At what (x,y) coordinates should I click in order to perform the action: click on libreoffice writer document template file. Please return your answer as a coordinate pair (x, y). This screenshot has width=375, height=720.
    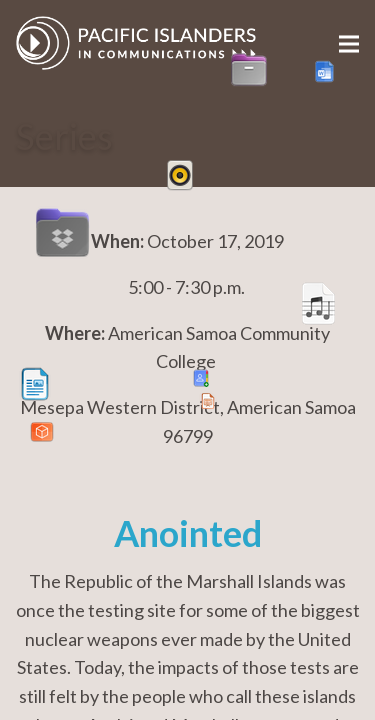
    Looking at the image, I should click on (35, 384).